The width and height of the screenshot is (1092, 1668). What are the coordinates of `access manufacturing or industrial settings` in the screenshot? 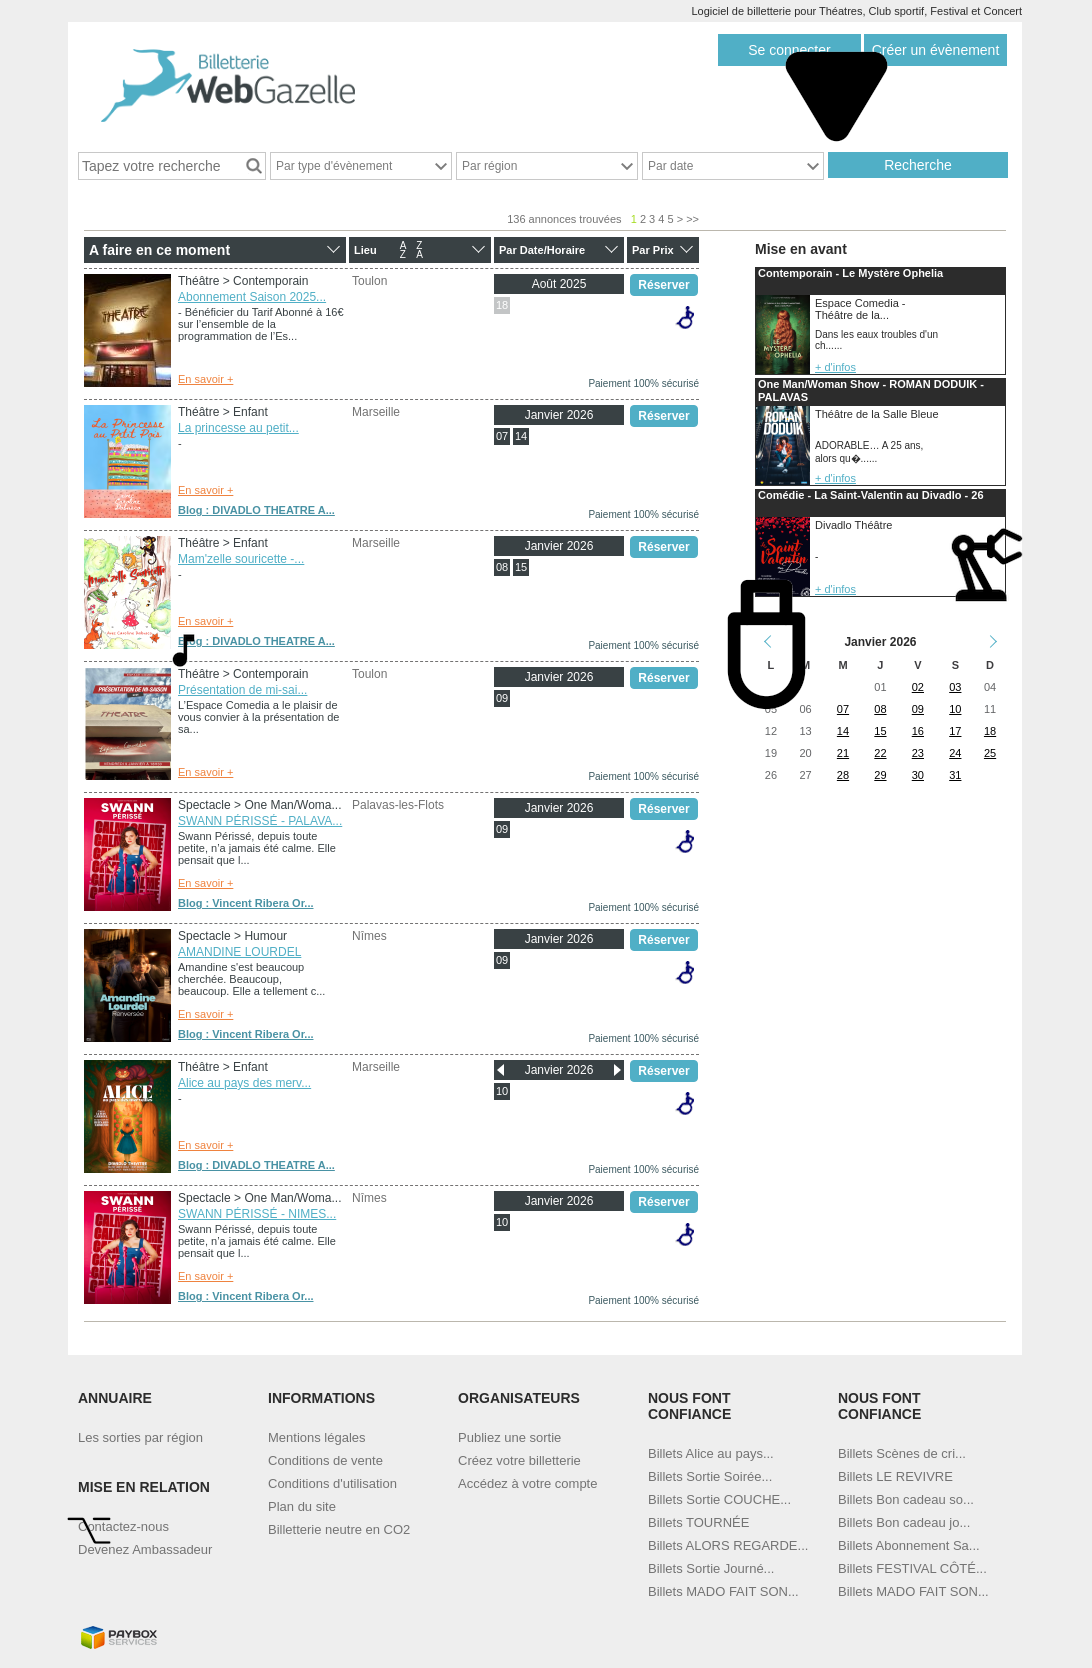 It's located at (987, 566).